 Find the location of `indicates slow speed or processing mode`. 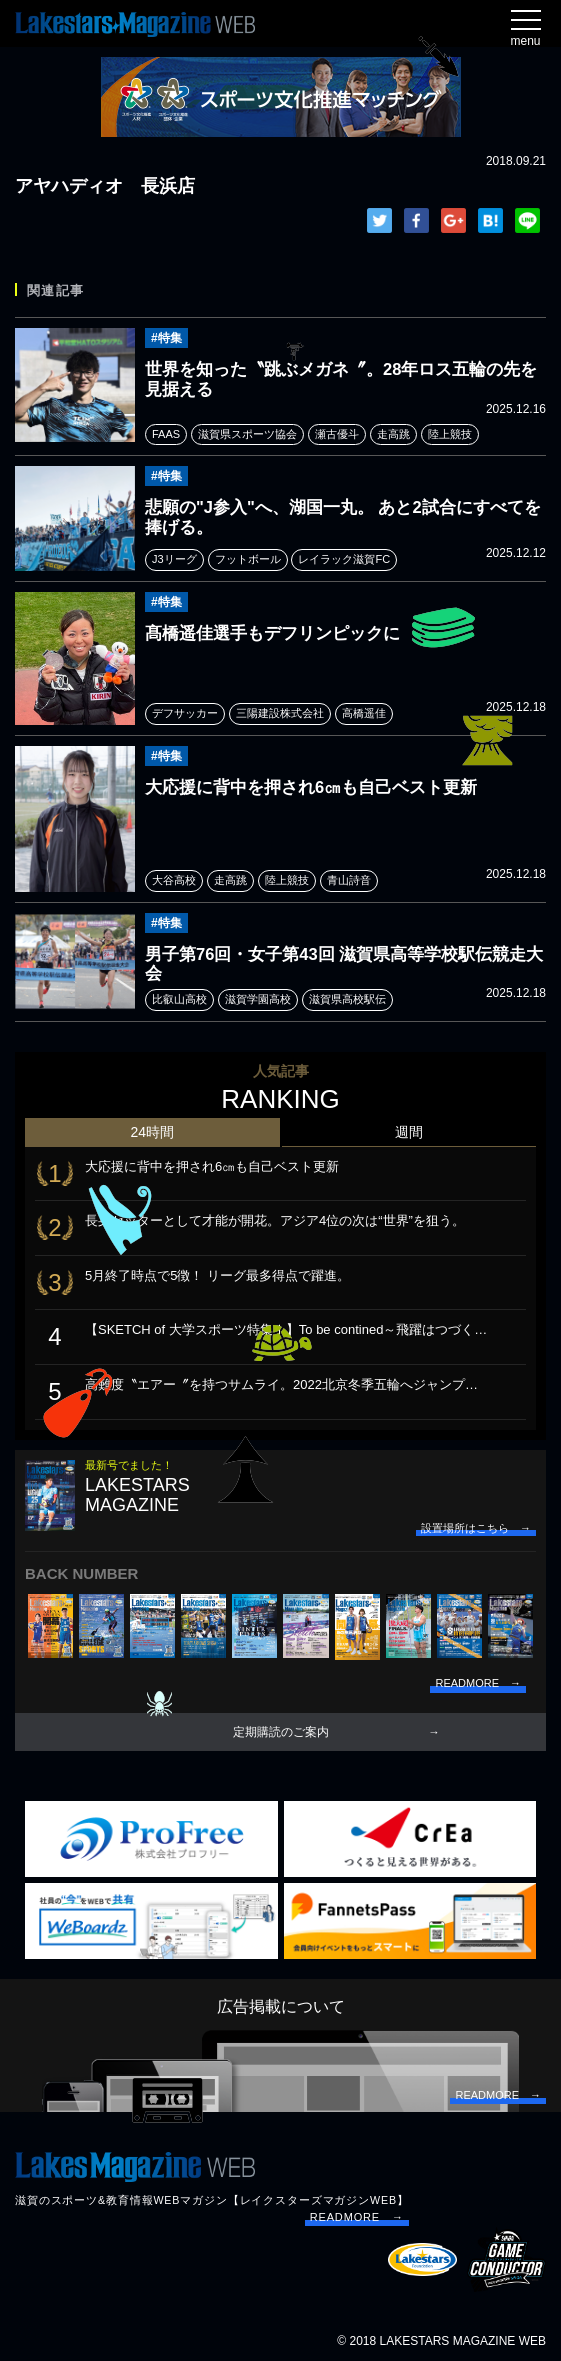

indicates slow speed or processing mode is located at coordinates (282, 1343).